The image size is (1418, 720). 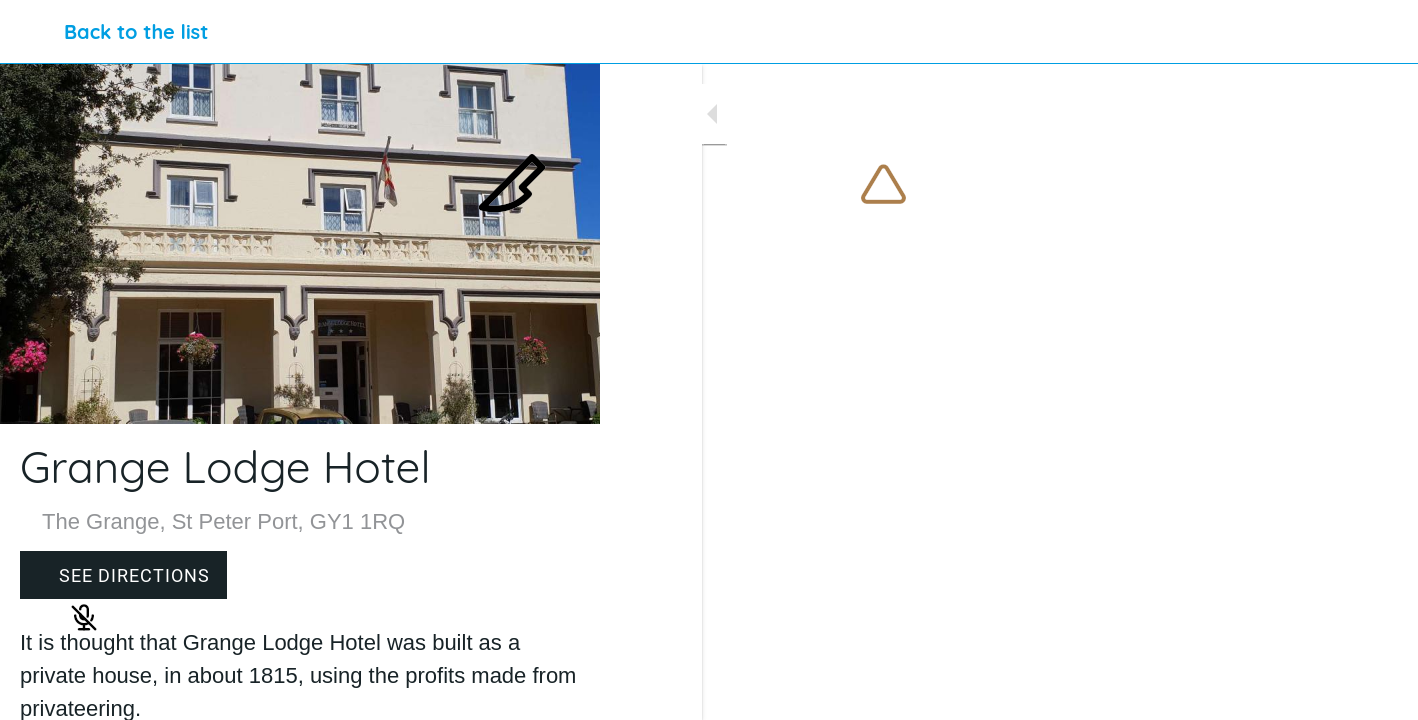 What do you see at coordinates (883, 185) in the screenshot?
I see `warning or alert indicator` at bounding box center [883, 185].